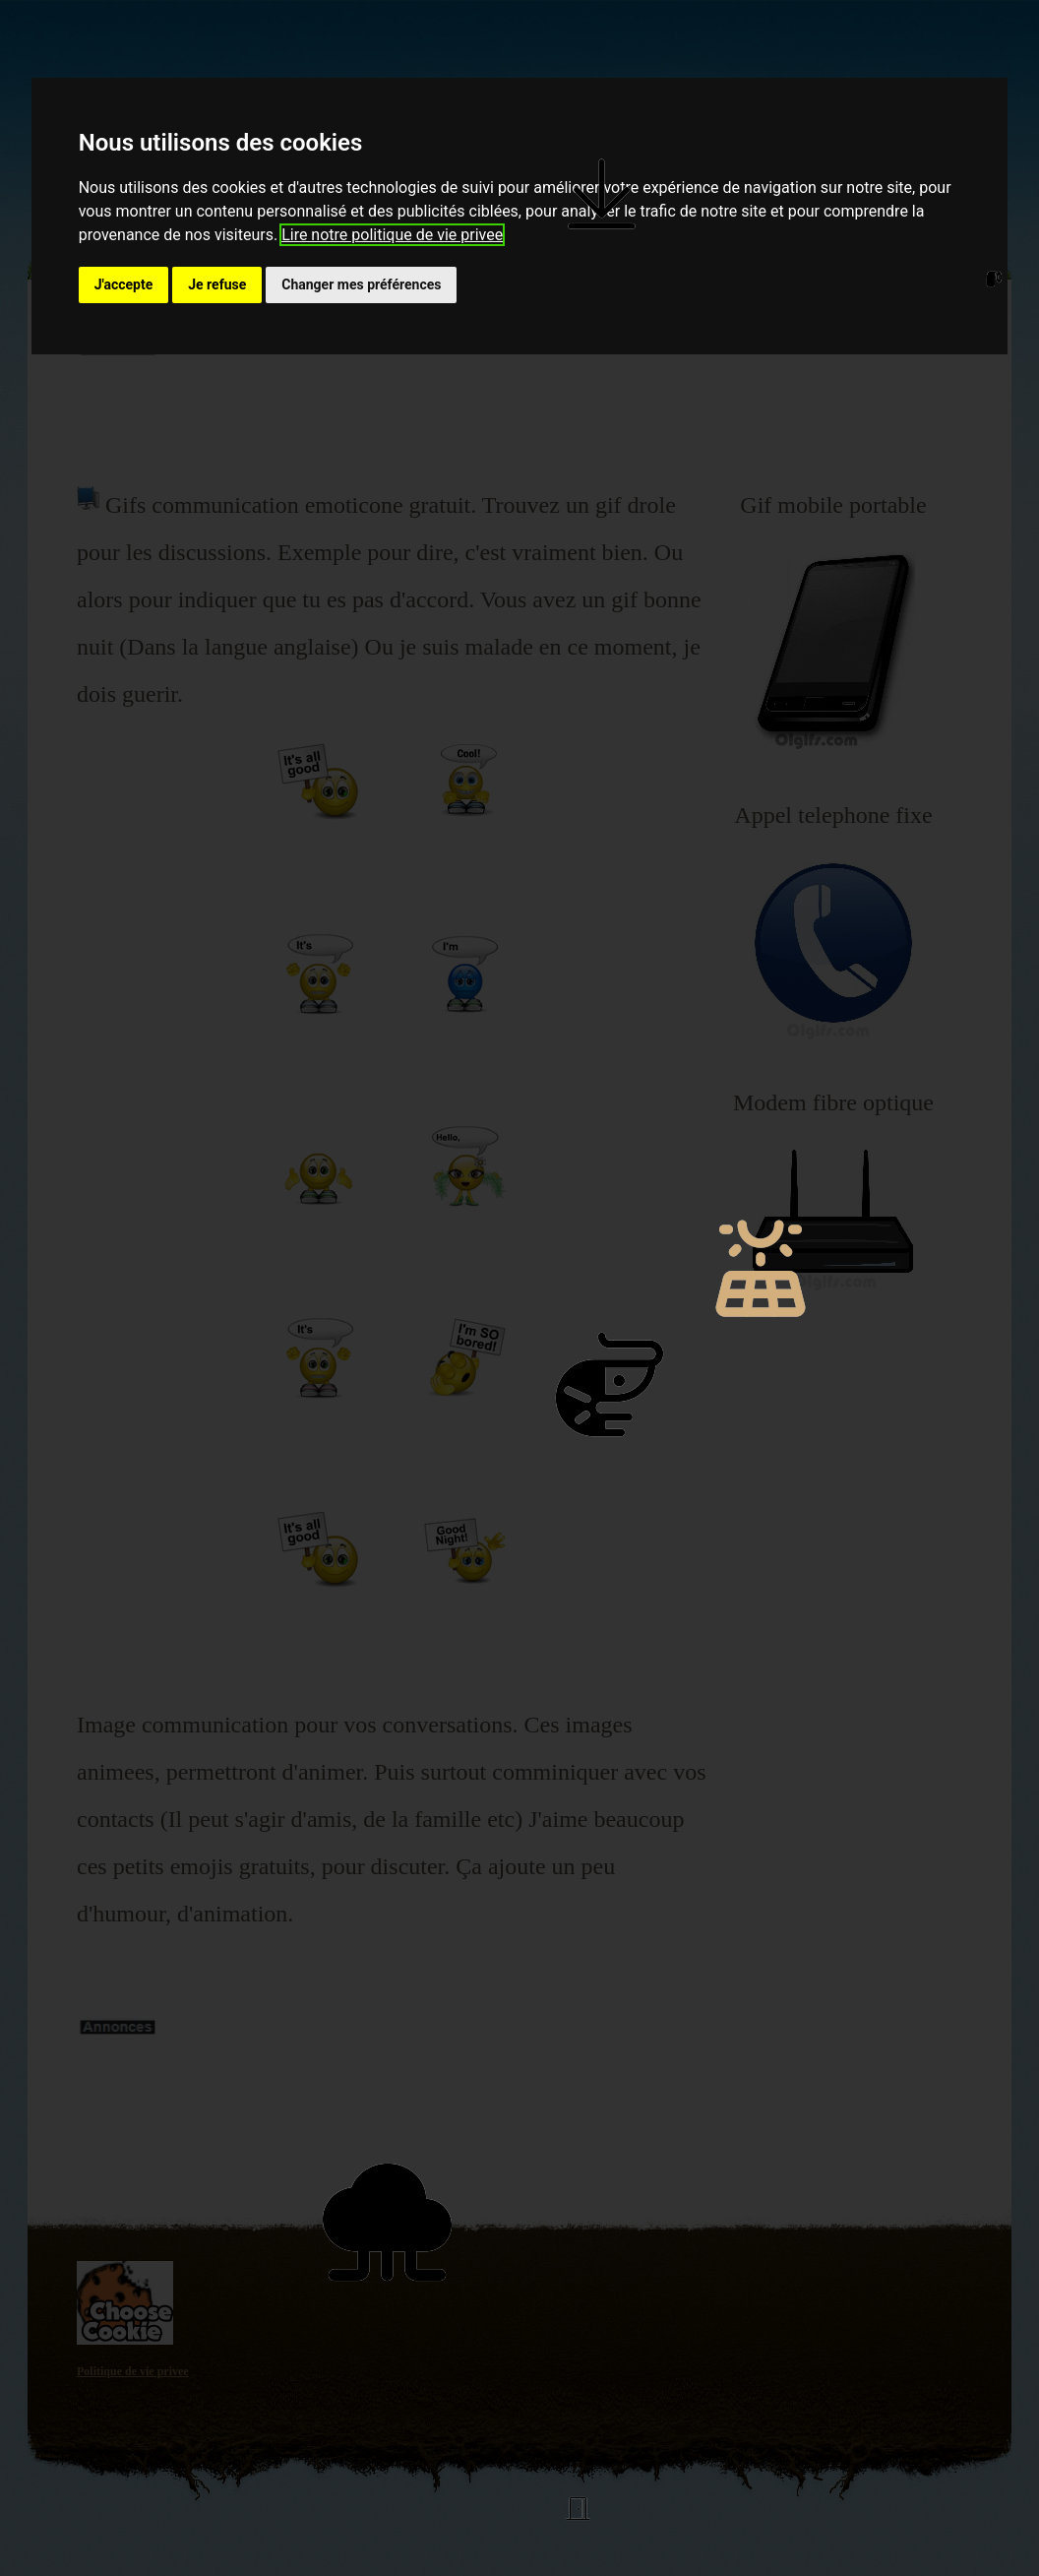 The height and width of the screenshot is (2576, 1039). I want to click on access solar energy settings, so click(761, 1271).